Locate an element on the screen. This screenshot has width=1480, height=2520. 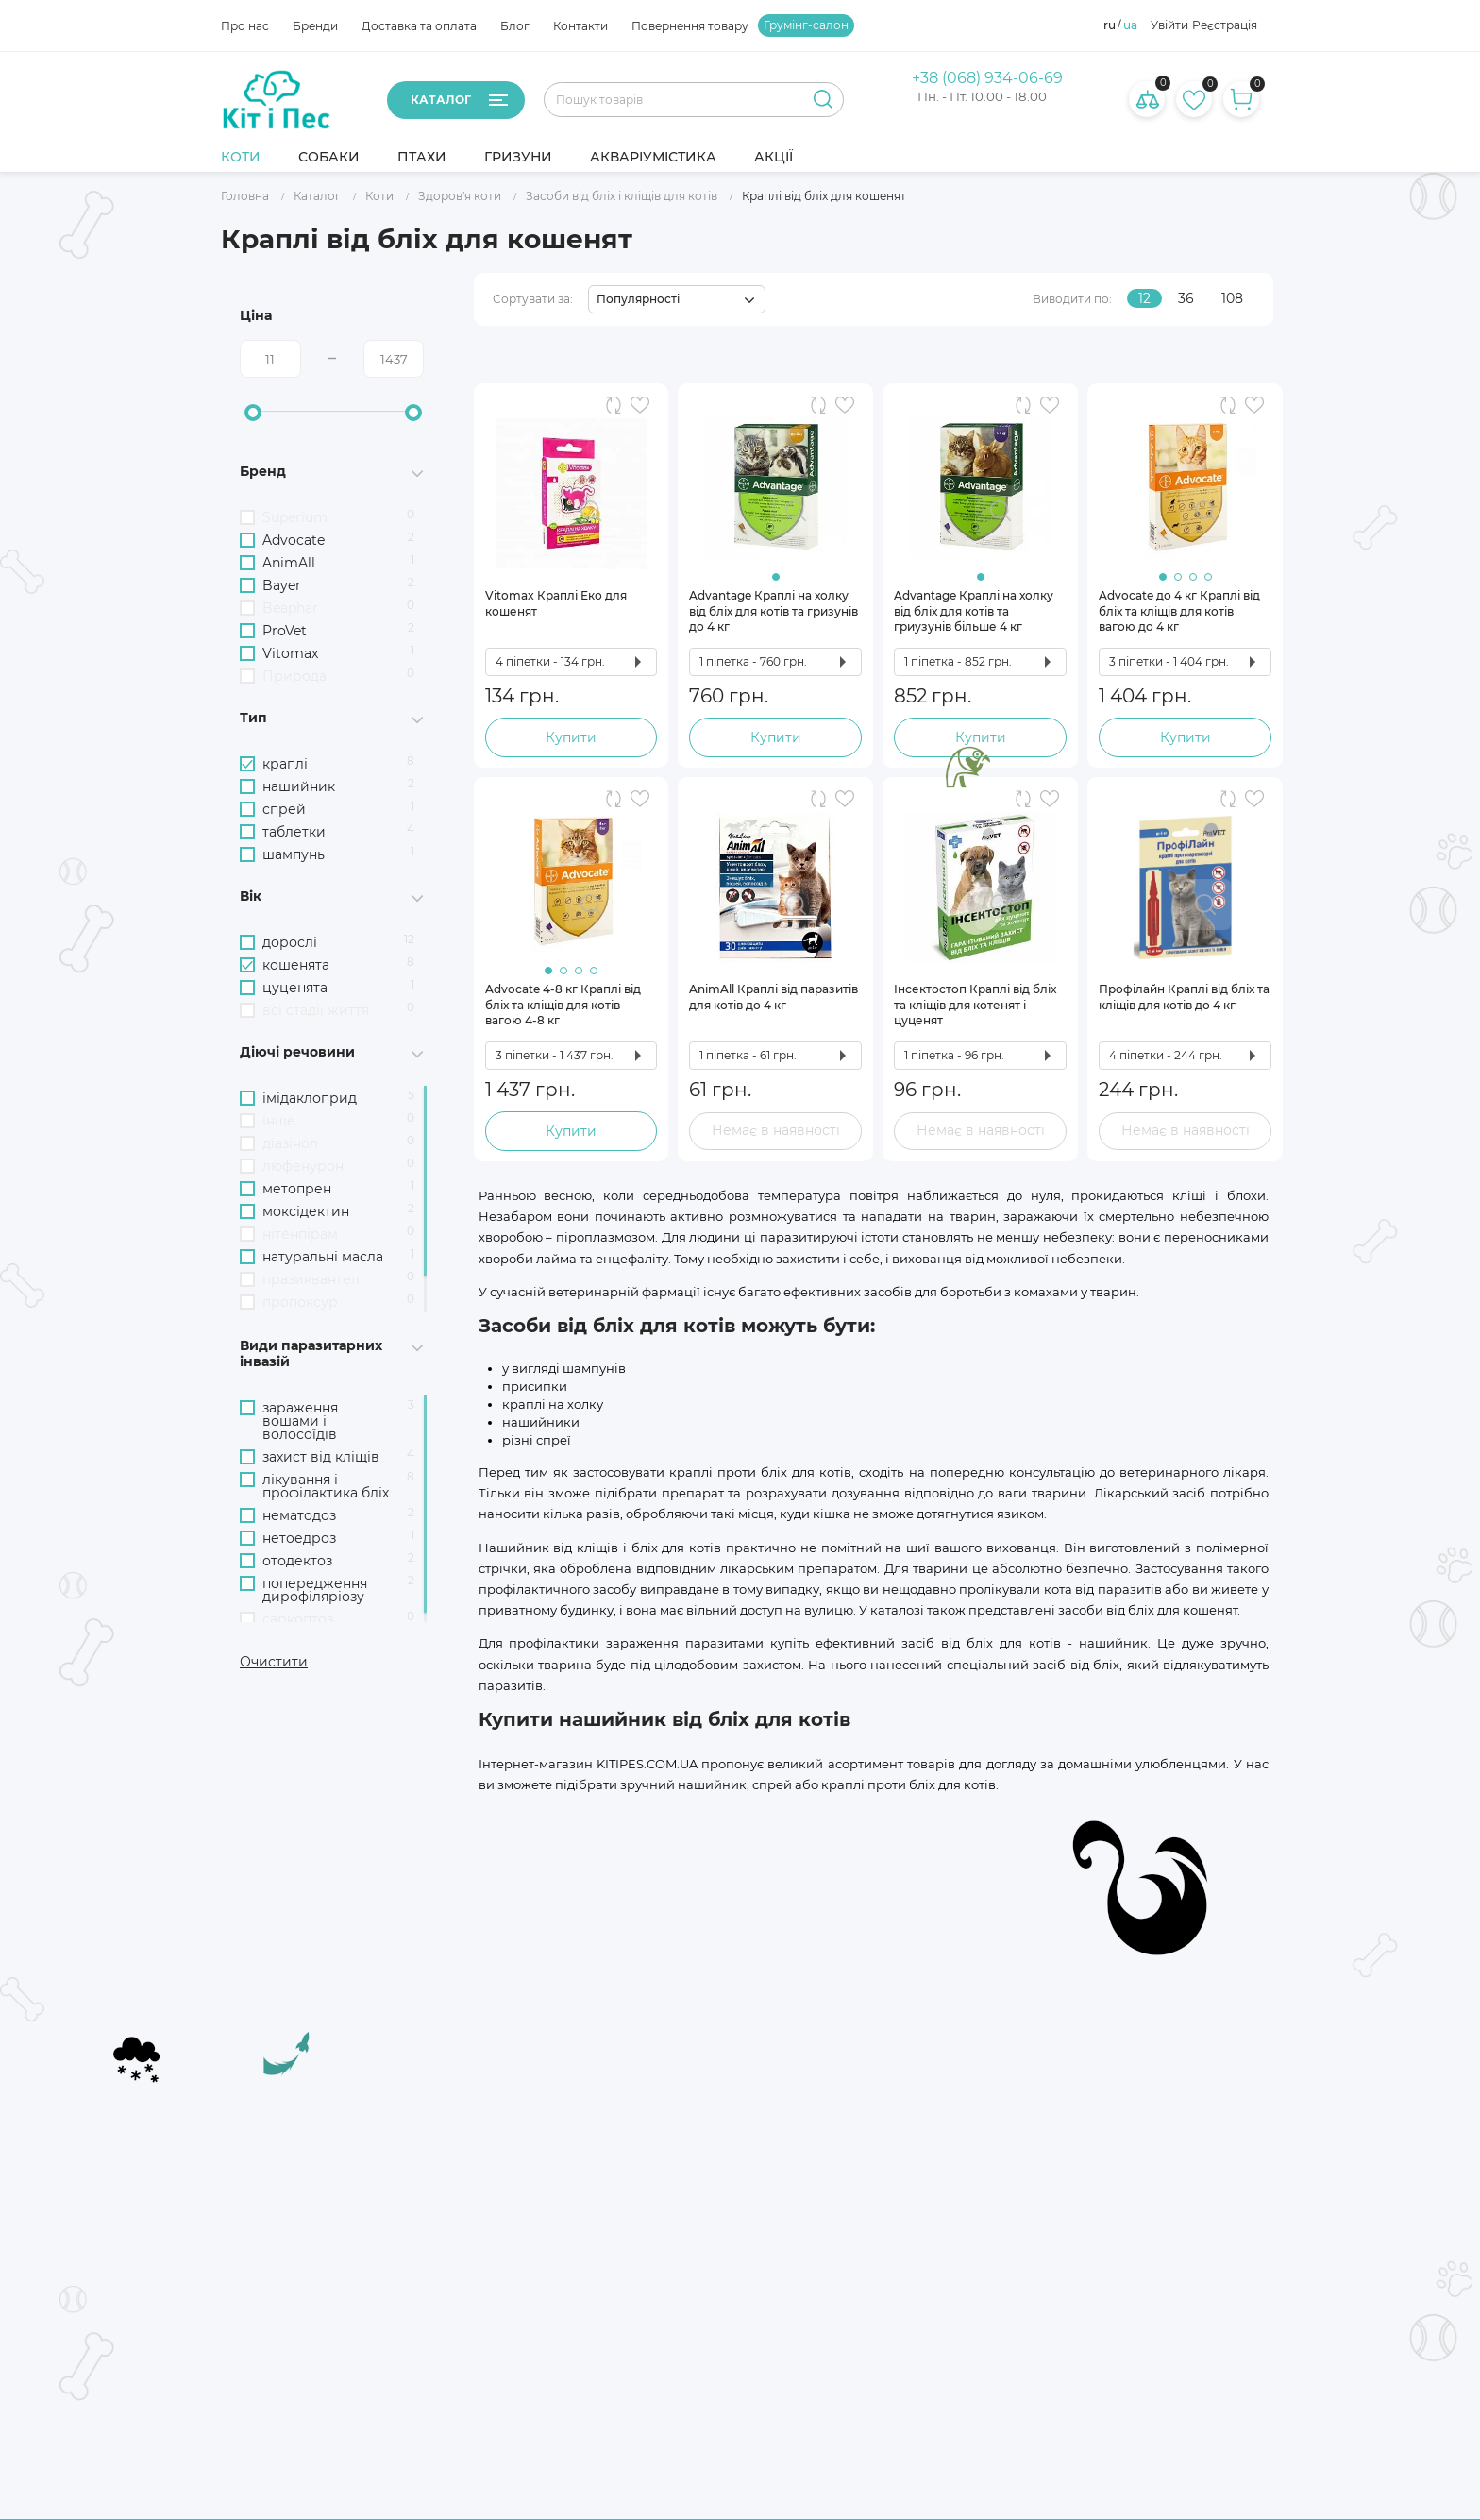
launch or deploy an application is located at coordinates (286, 2052).